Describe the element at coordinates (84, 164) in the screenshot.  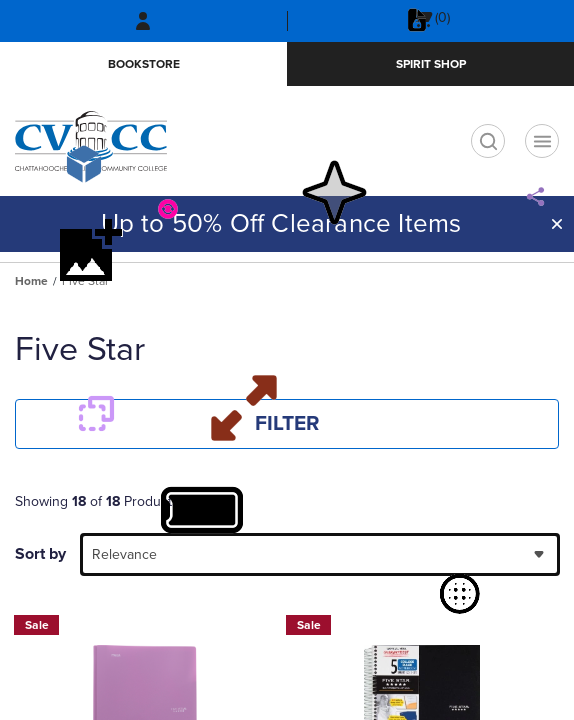
I see `view 3D model or object` at that location.